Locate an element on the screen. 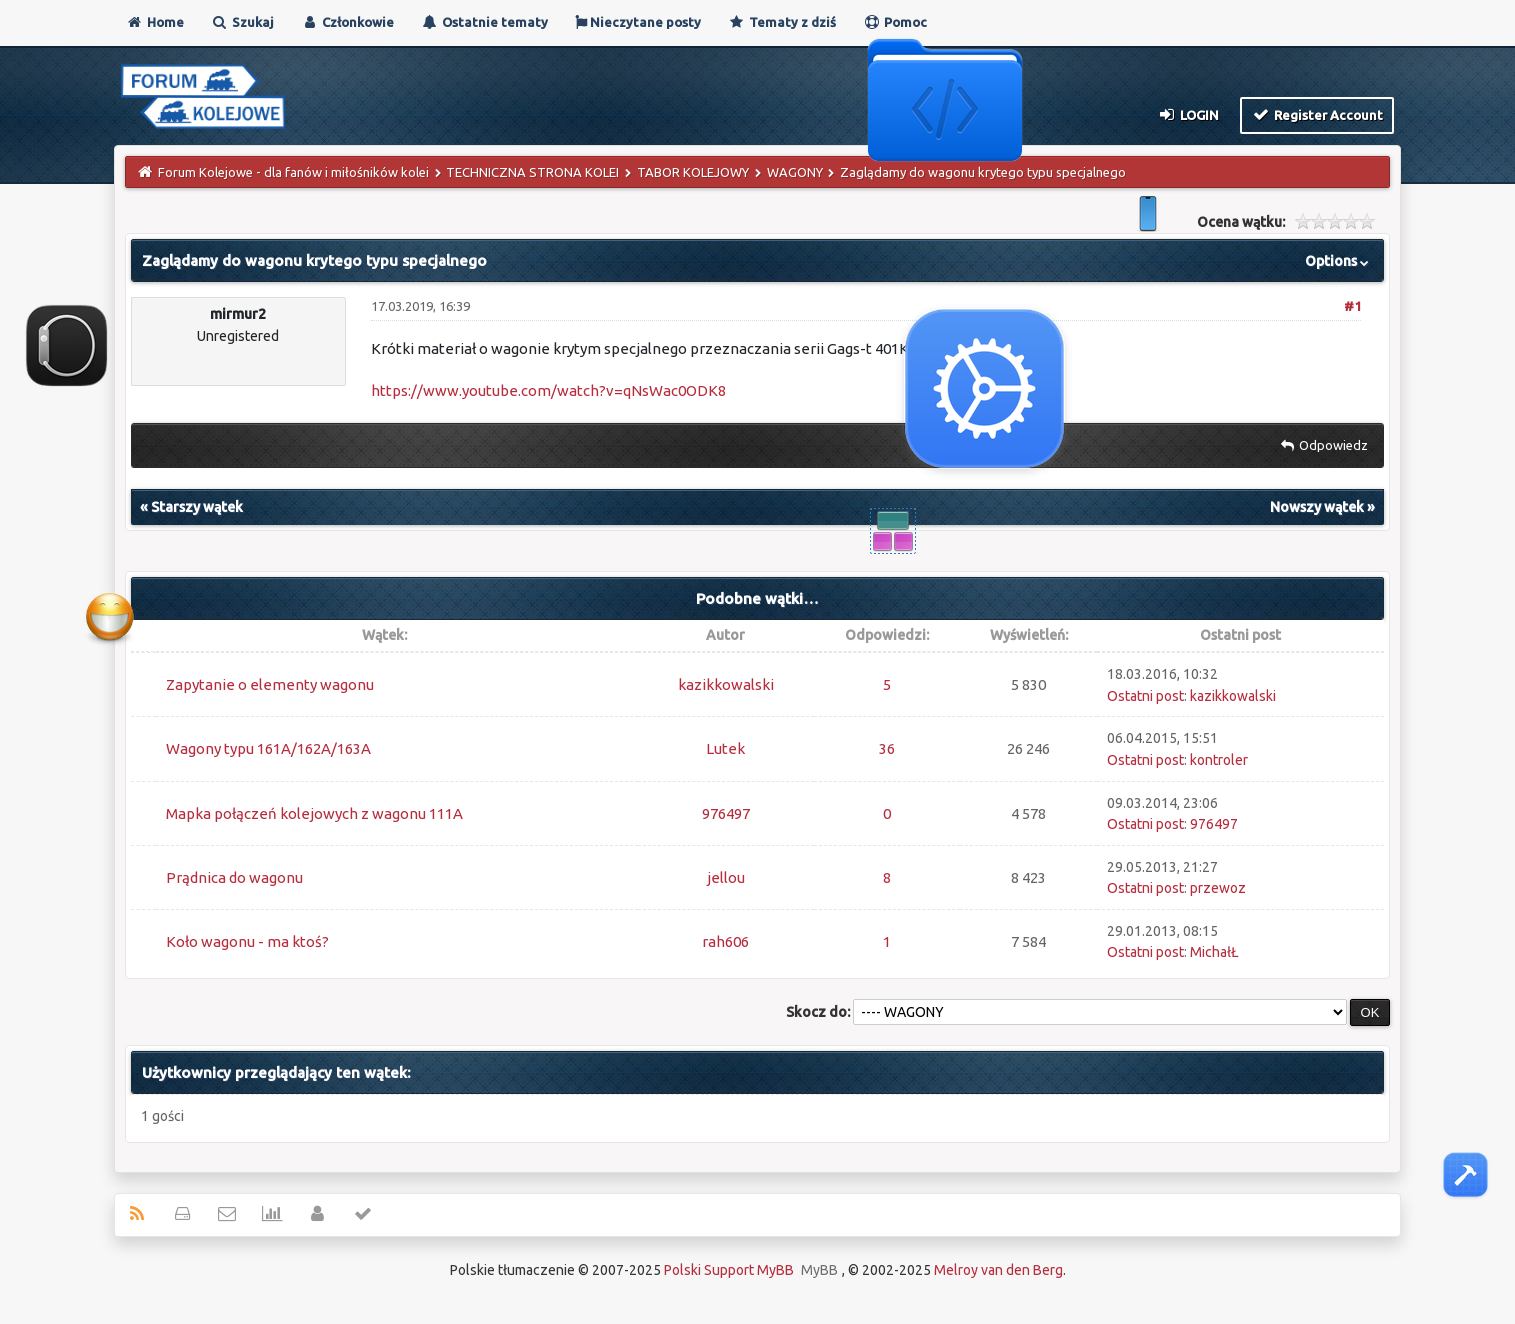  react with laughter to a message is located at coordinates (110, 619).